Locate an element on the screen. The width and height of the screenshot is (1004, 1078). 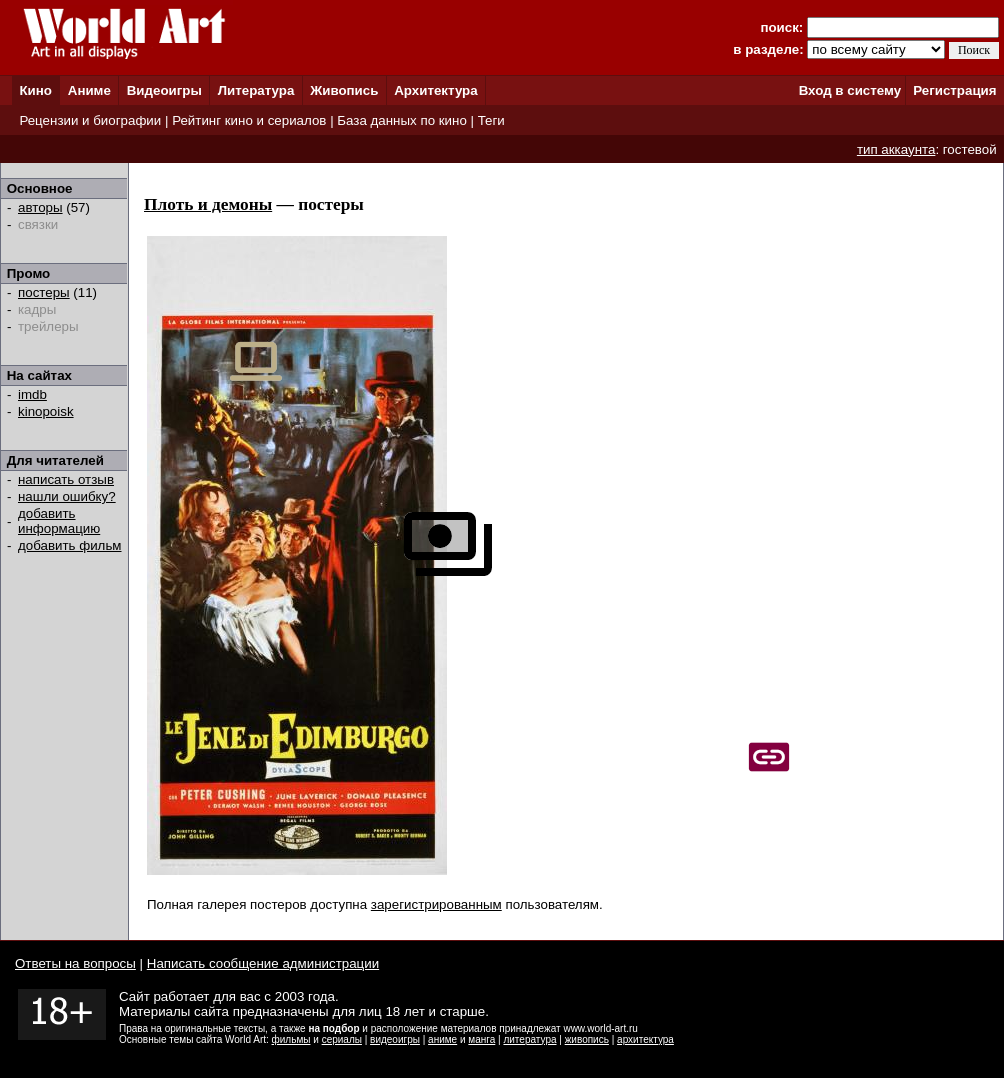
switch to desktop view is located at coordinates (256, 360).